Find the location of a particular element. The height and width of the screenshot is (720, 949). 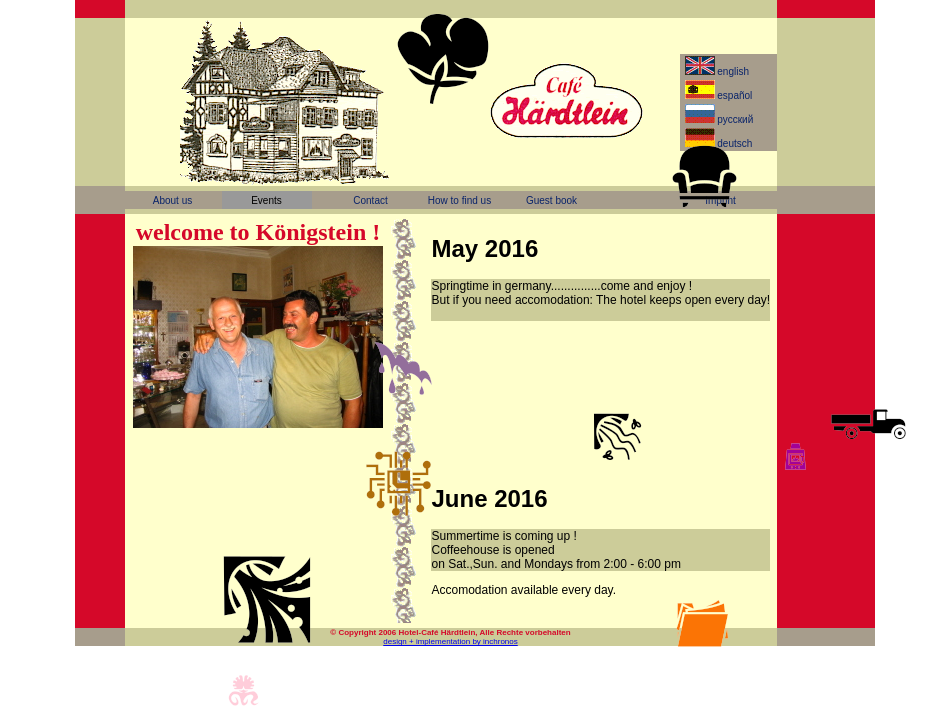

indicates cotton or natural fiber material is located at coordinates (443, 59).